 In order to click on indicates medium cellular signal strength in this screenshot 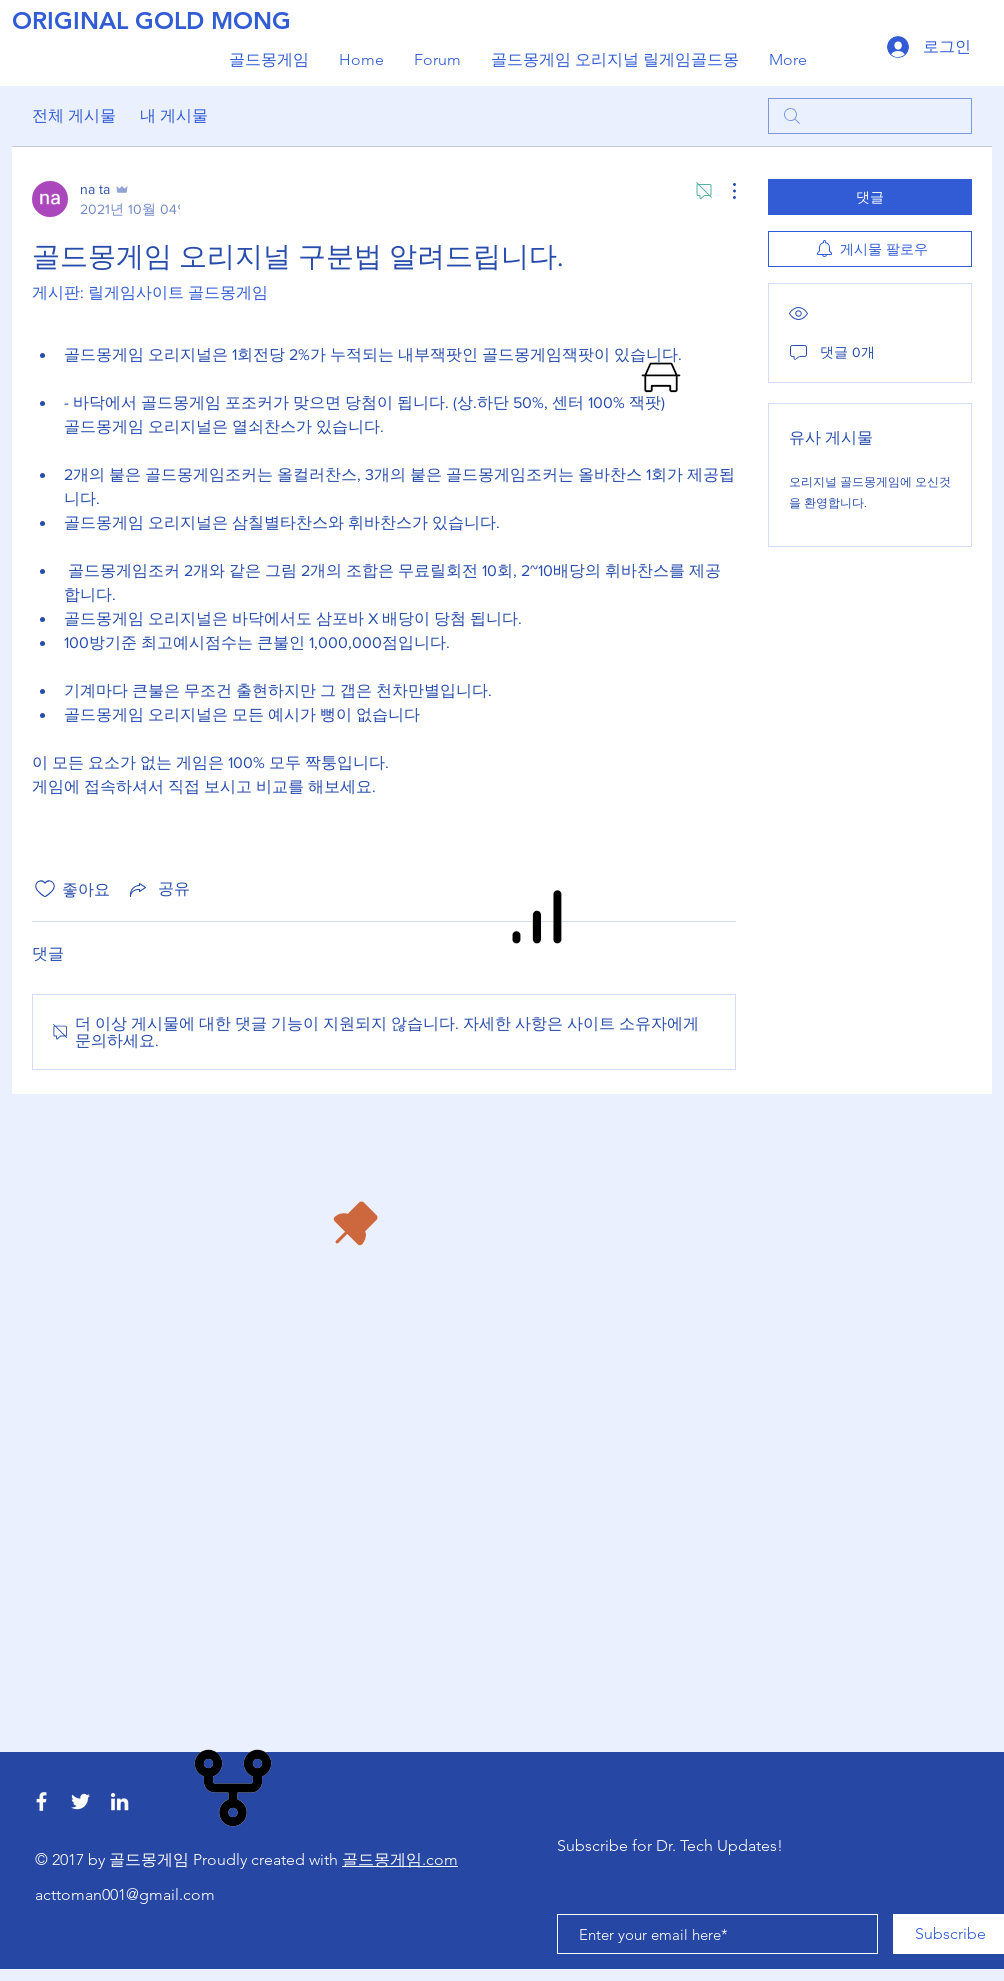, I will do `click(561, 902)`.